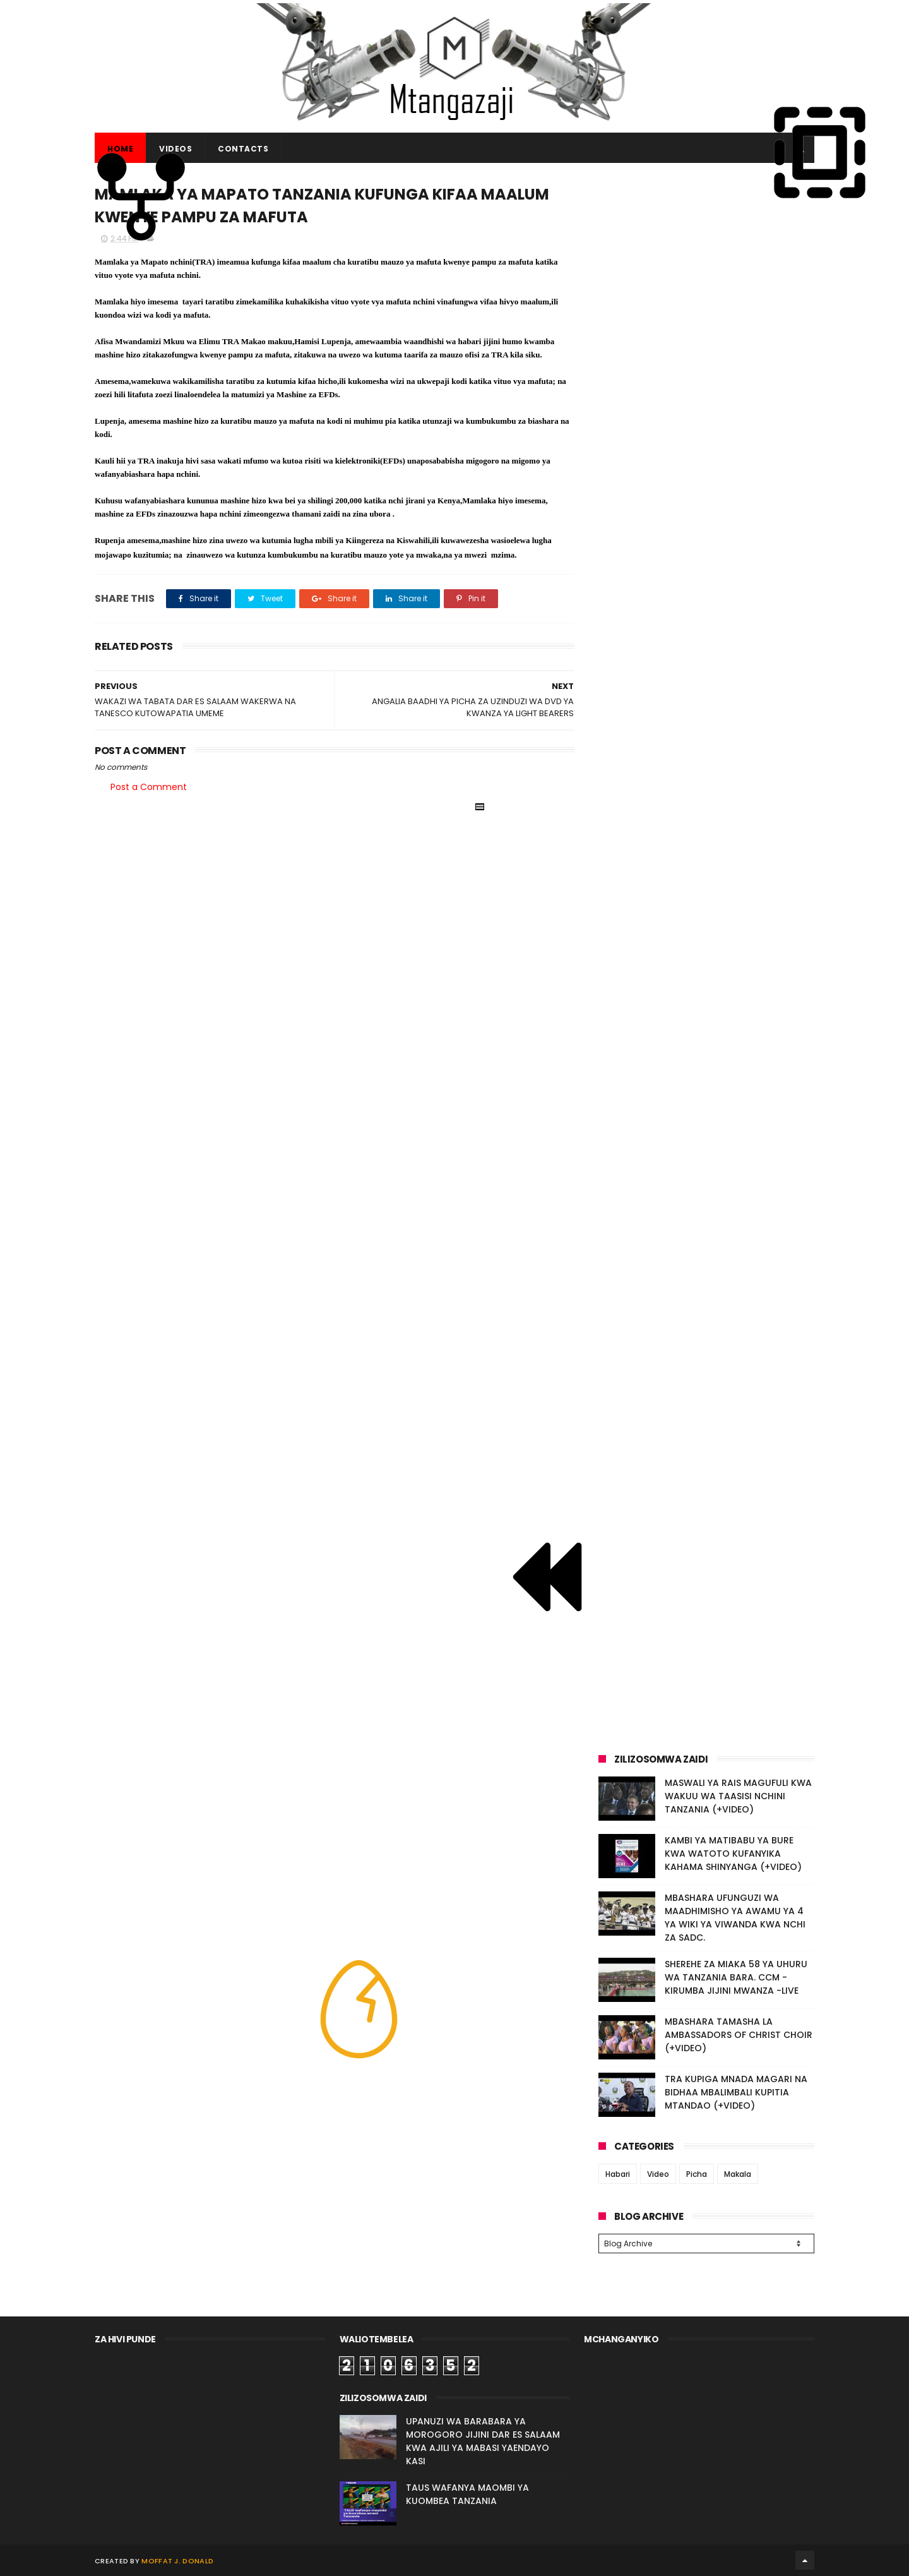  What do you see at coordinates (359, 2009) in the screenshot?
I see `indicates a cracked or broken item` at bounding box center [359, 2009].